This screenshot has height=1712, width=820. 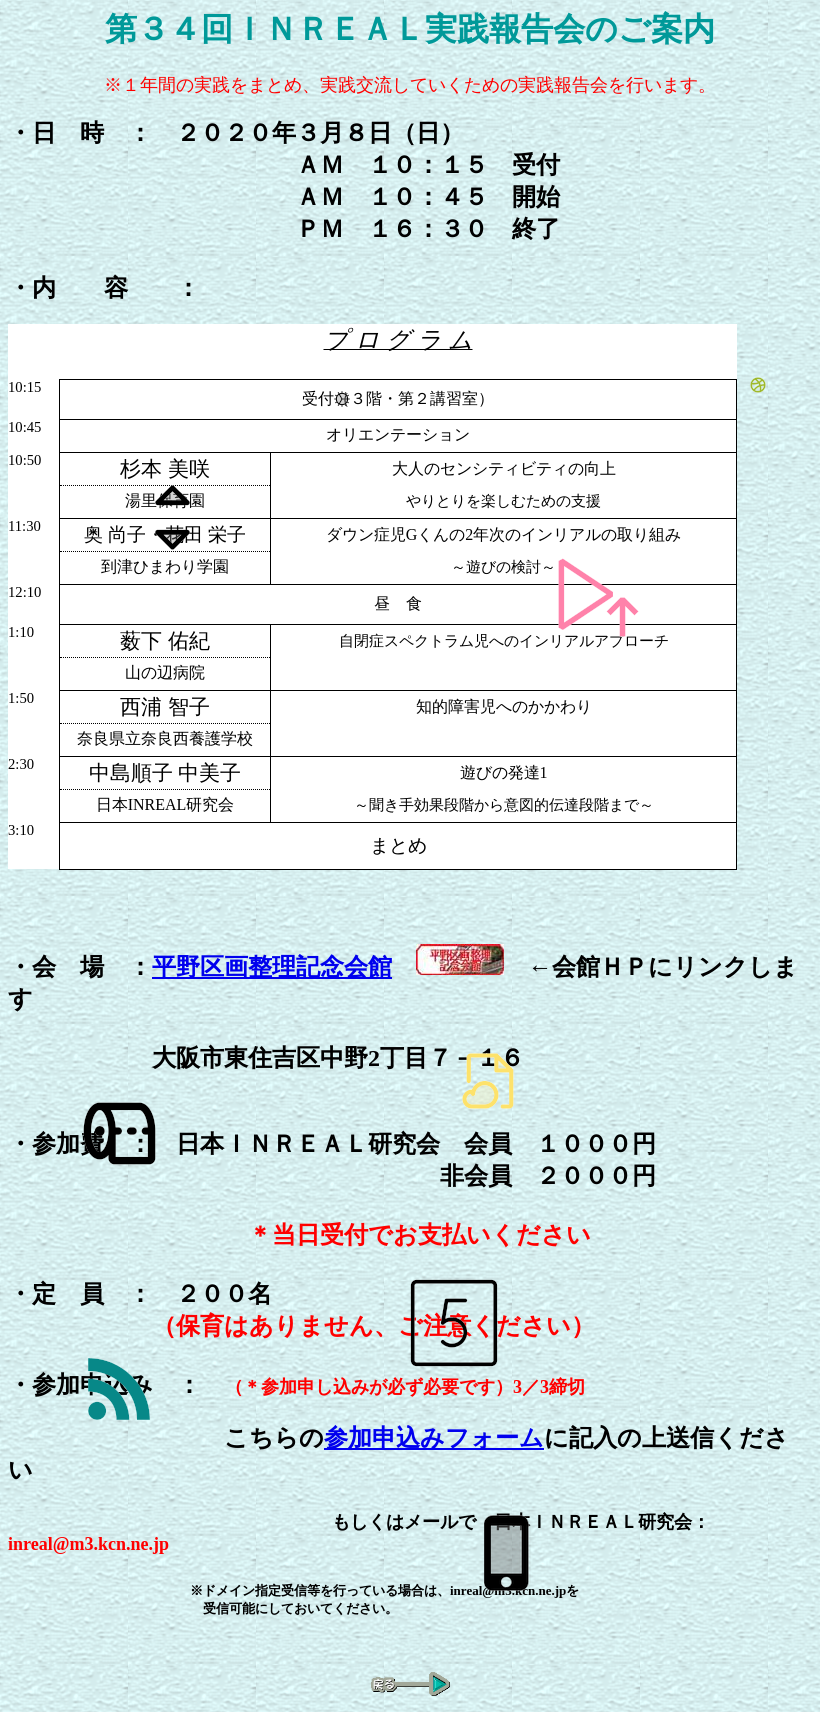 What do you see at coordinates (342, 399) in the screenshot?
I see `access settings or preferences` at bounding box center [342, 399].